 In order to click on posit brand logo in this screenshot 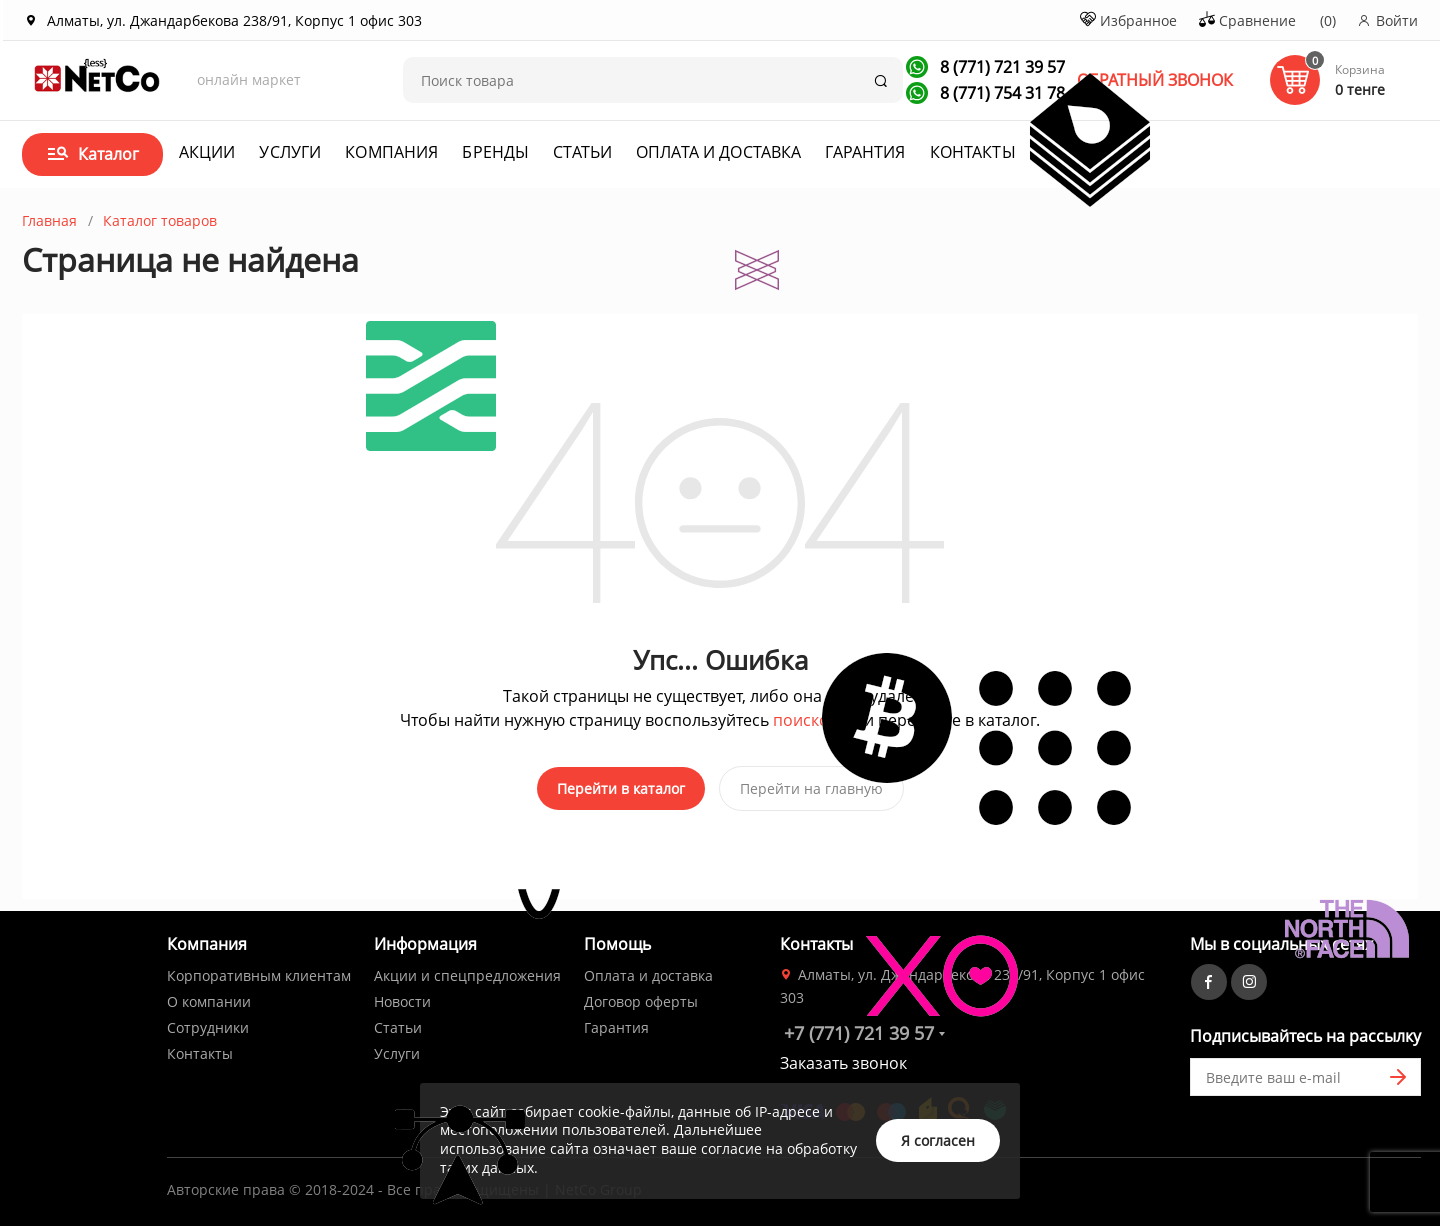, I will do `click(757, 270)`.